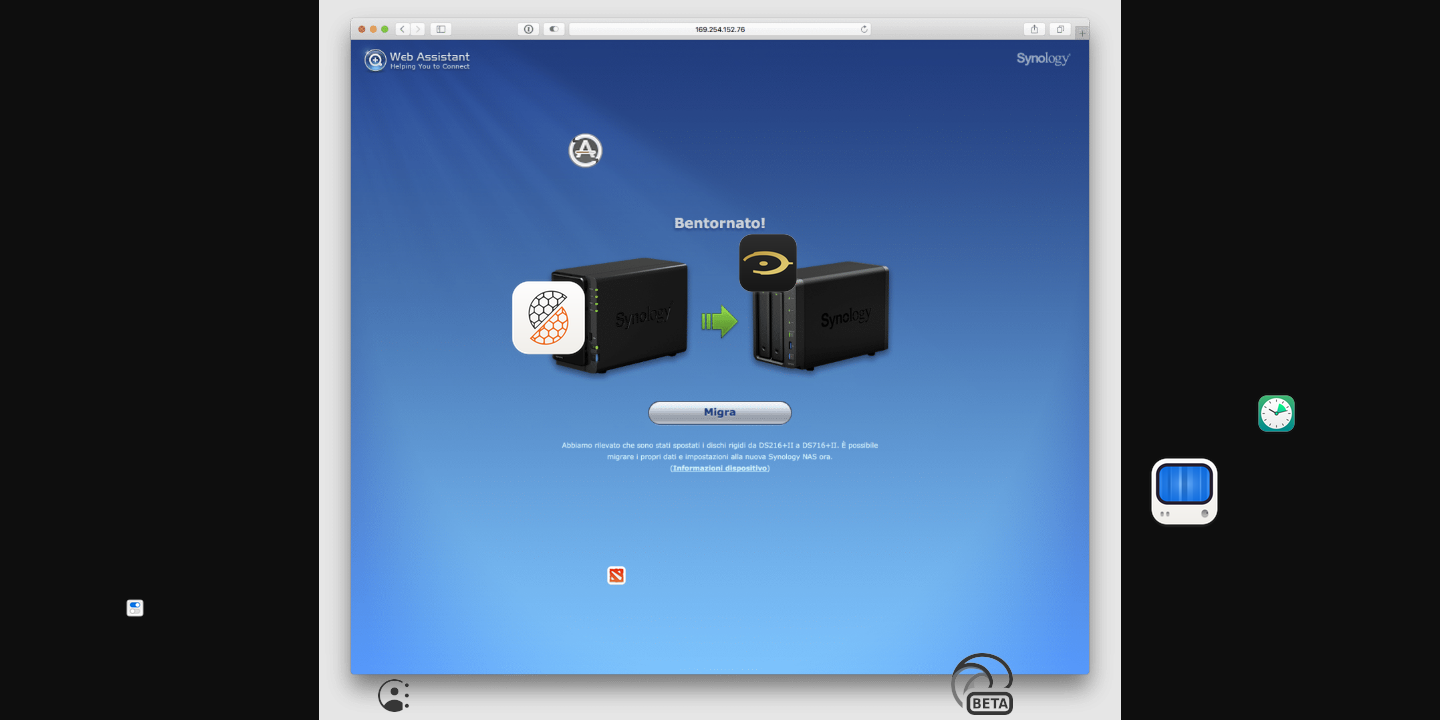 The width and height of the screenshot is (1440, 720). I want to click on launch Dota 2 game, so click(616, 575).